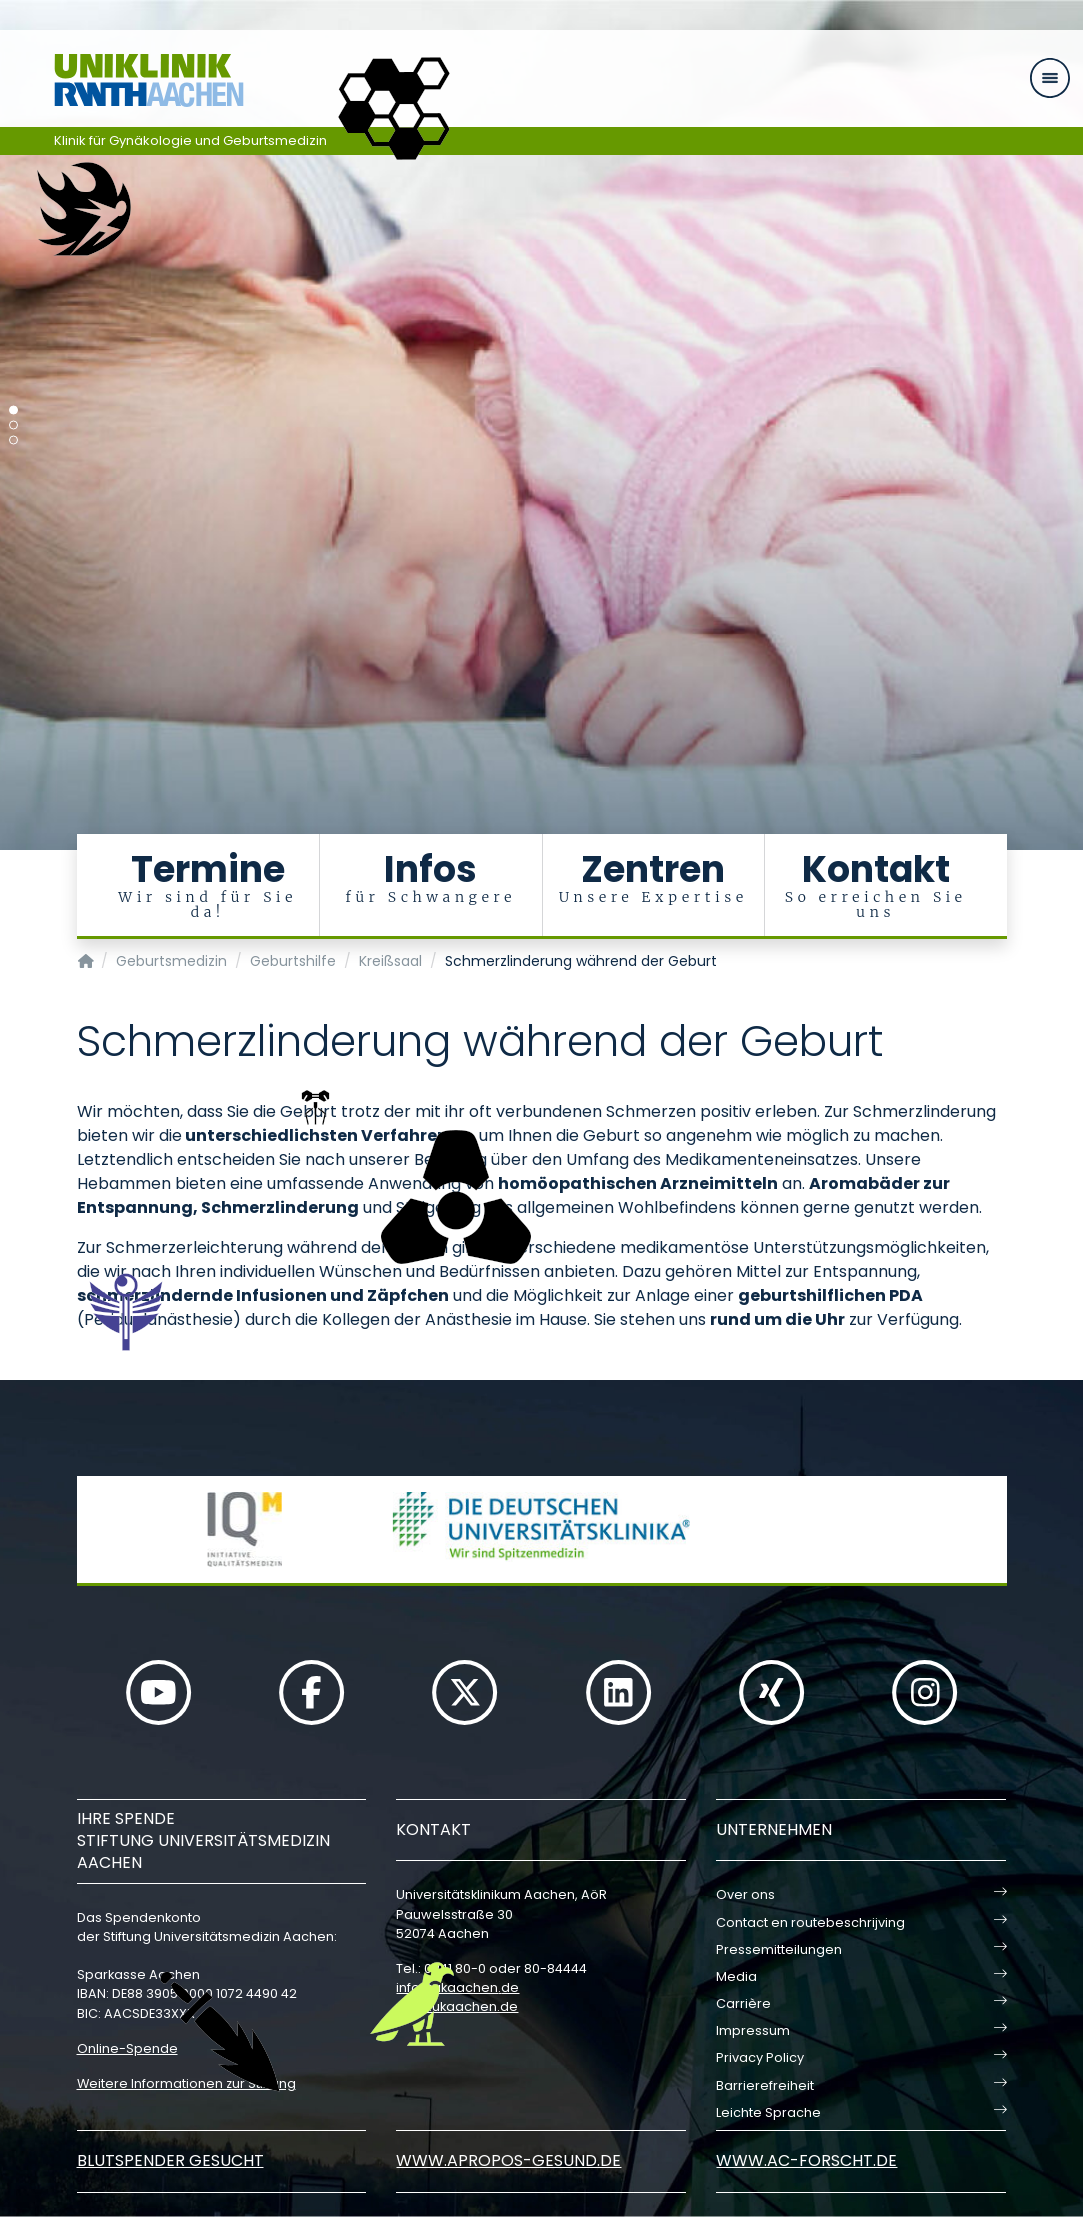 This screenshot has width=1083, height=2217. Describe the element at coordinates (315, 1107) in the screenshot. I see `deploy nano-bot units` at that location.